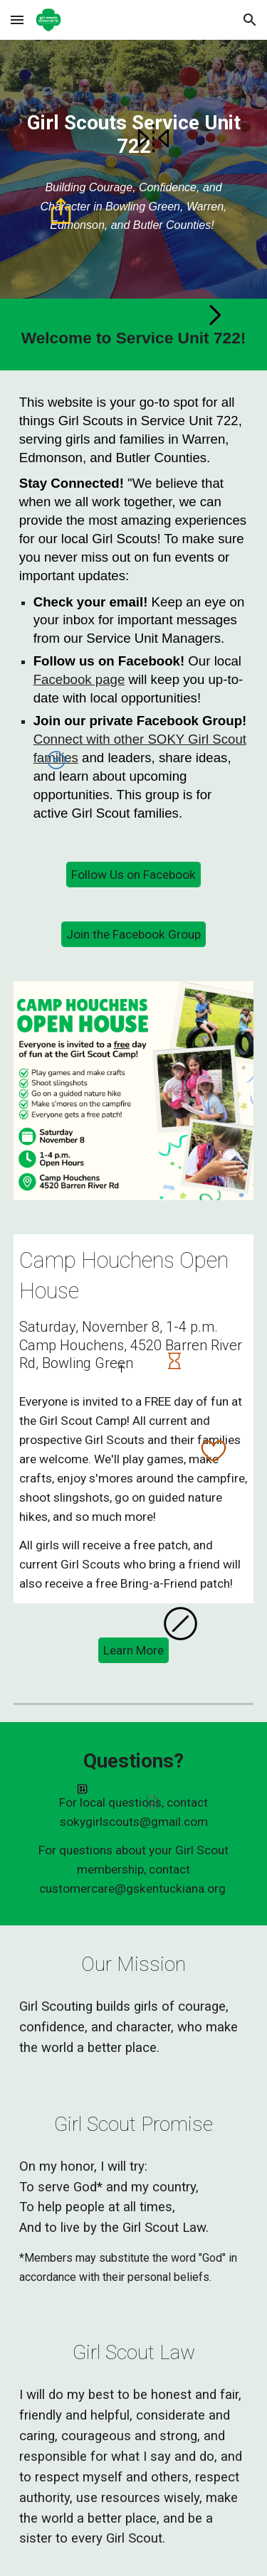  What do you see at coordinates (56, 760) in the screenshot?
I see `view performance metrics or usage statistics` at bounding box center [56, 760].